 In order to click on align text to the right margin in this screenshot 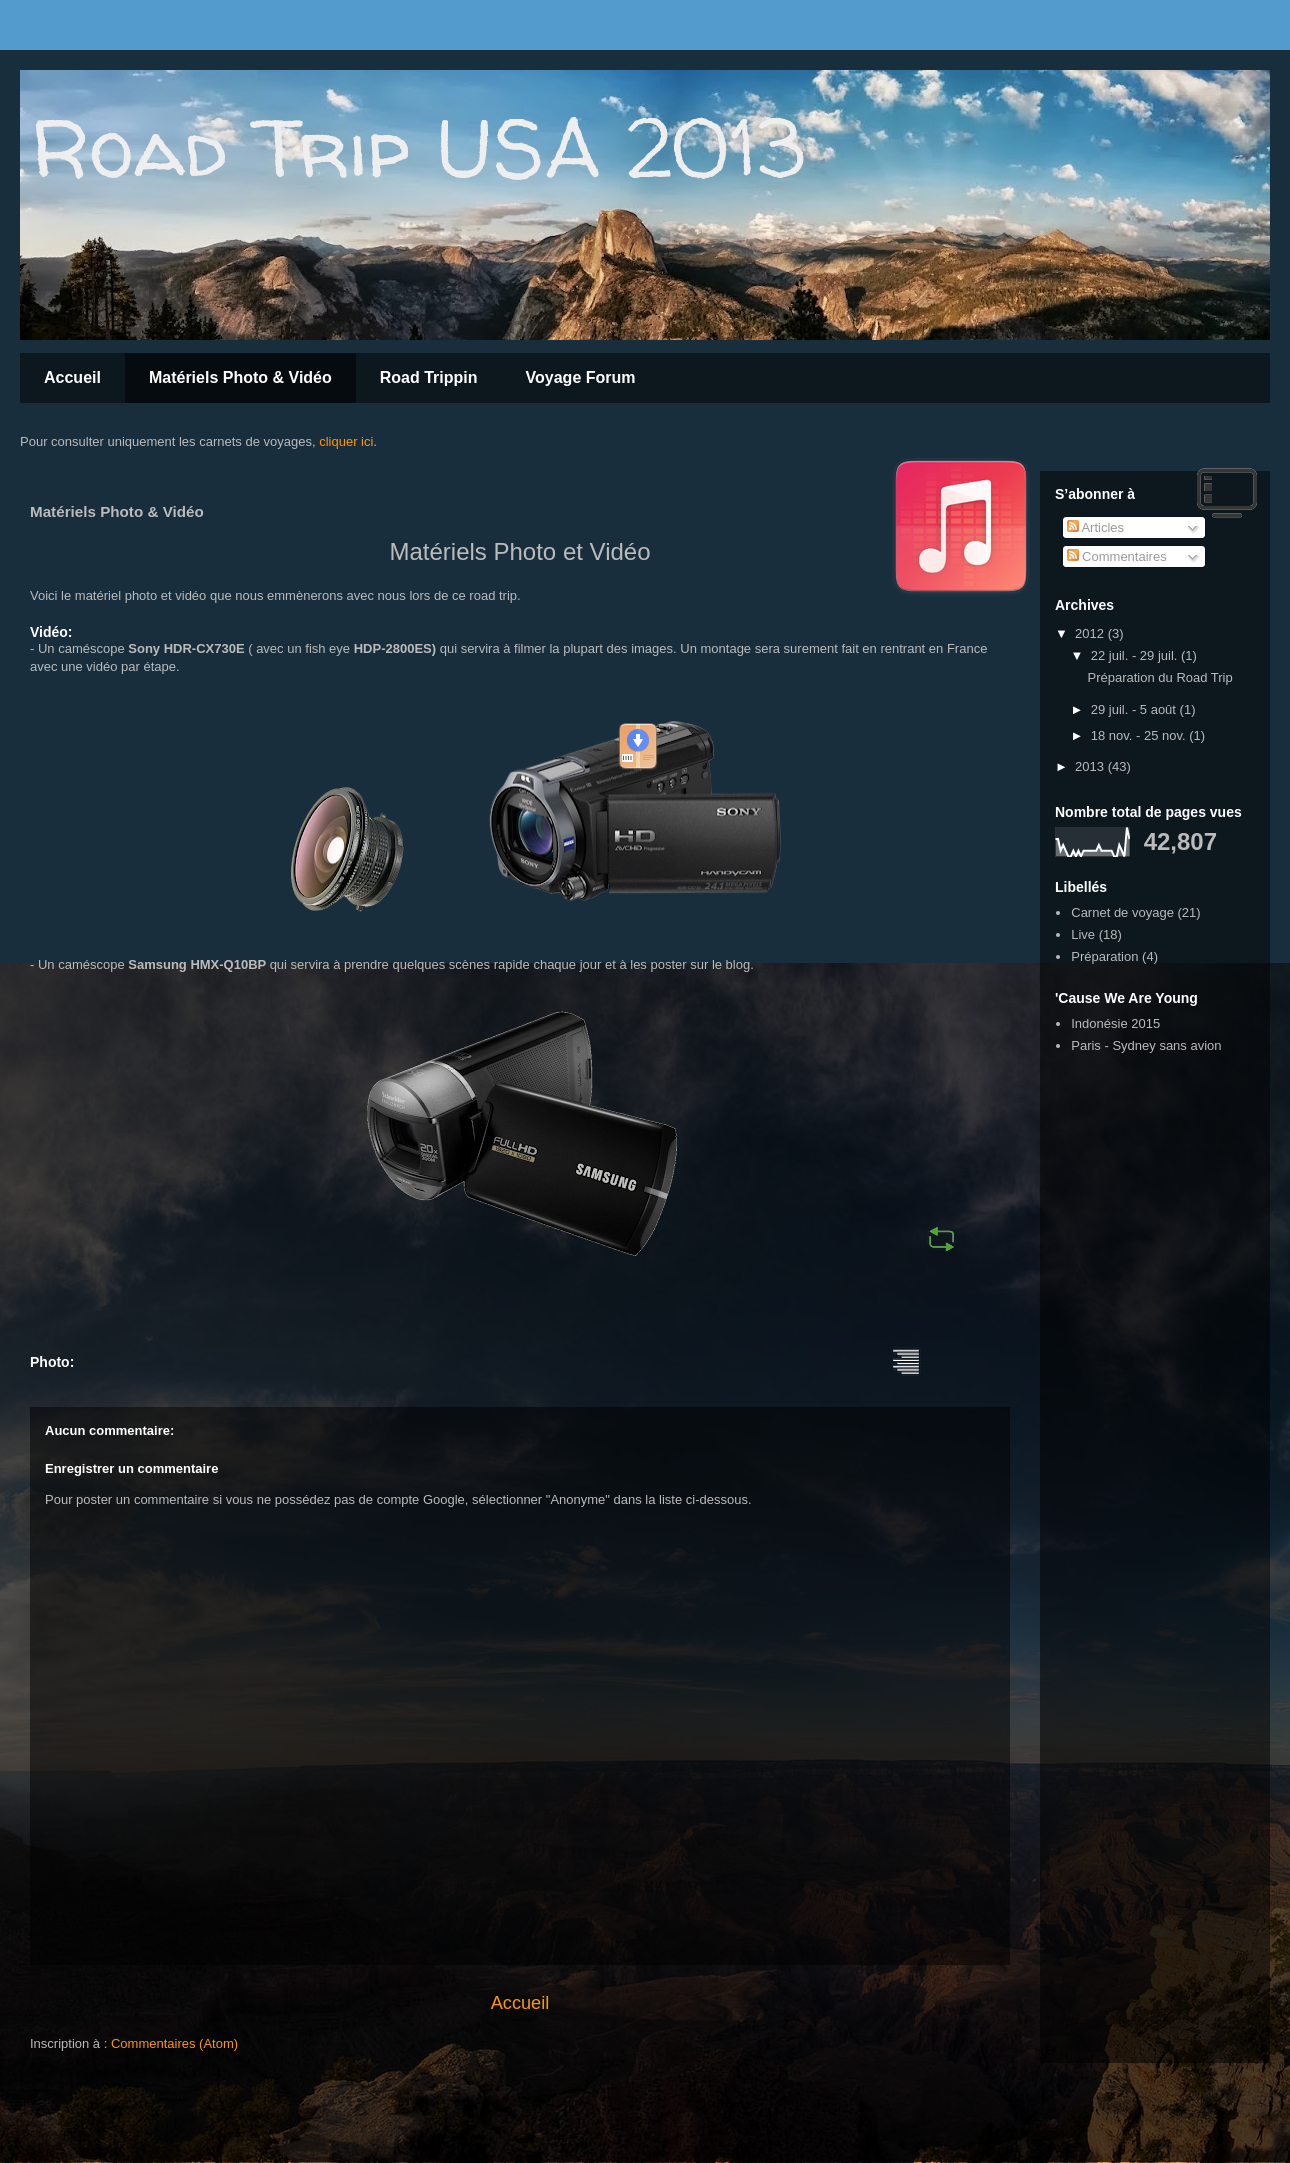, I will do `click(906, 1361)`.